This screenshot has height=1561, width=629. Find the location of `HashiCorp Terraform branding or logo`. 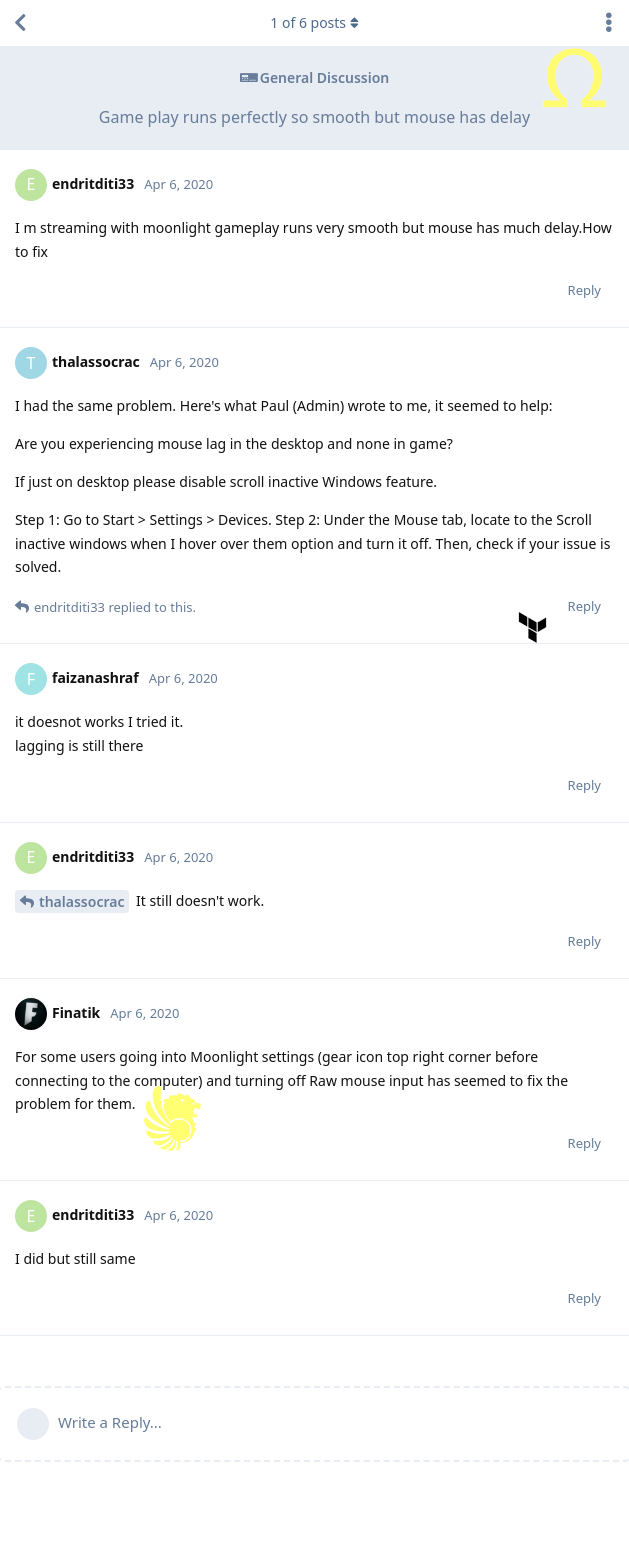

HashiCorp Terraform branding or logo is located at coordinates (532, 627).